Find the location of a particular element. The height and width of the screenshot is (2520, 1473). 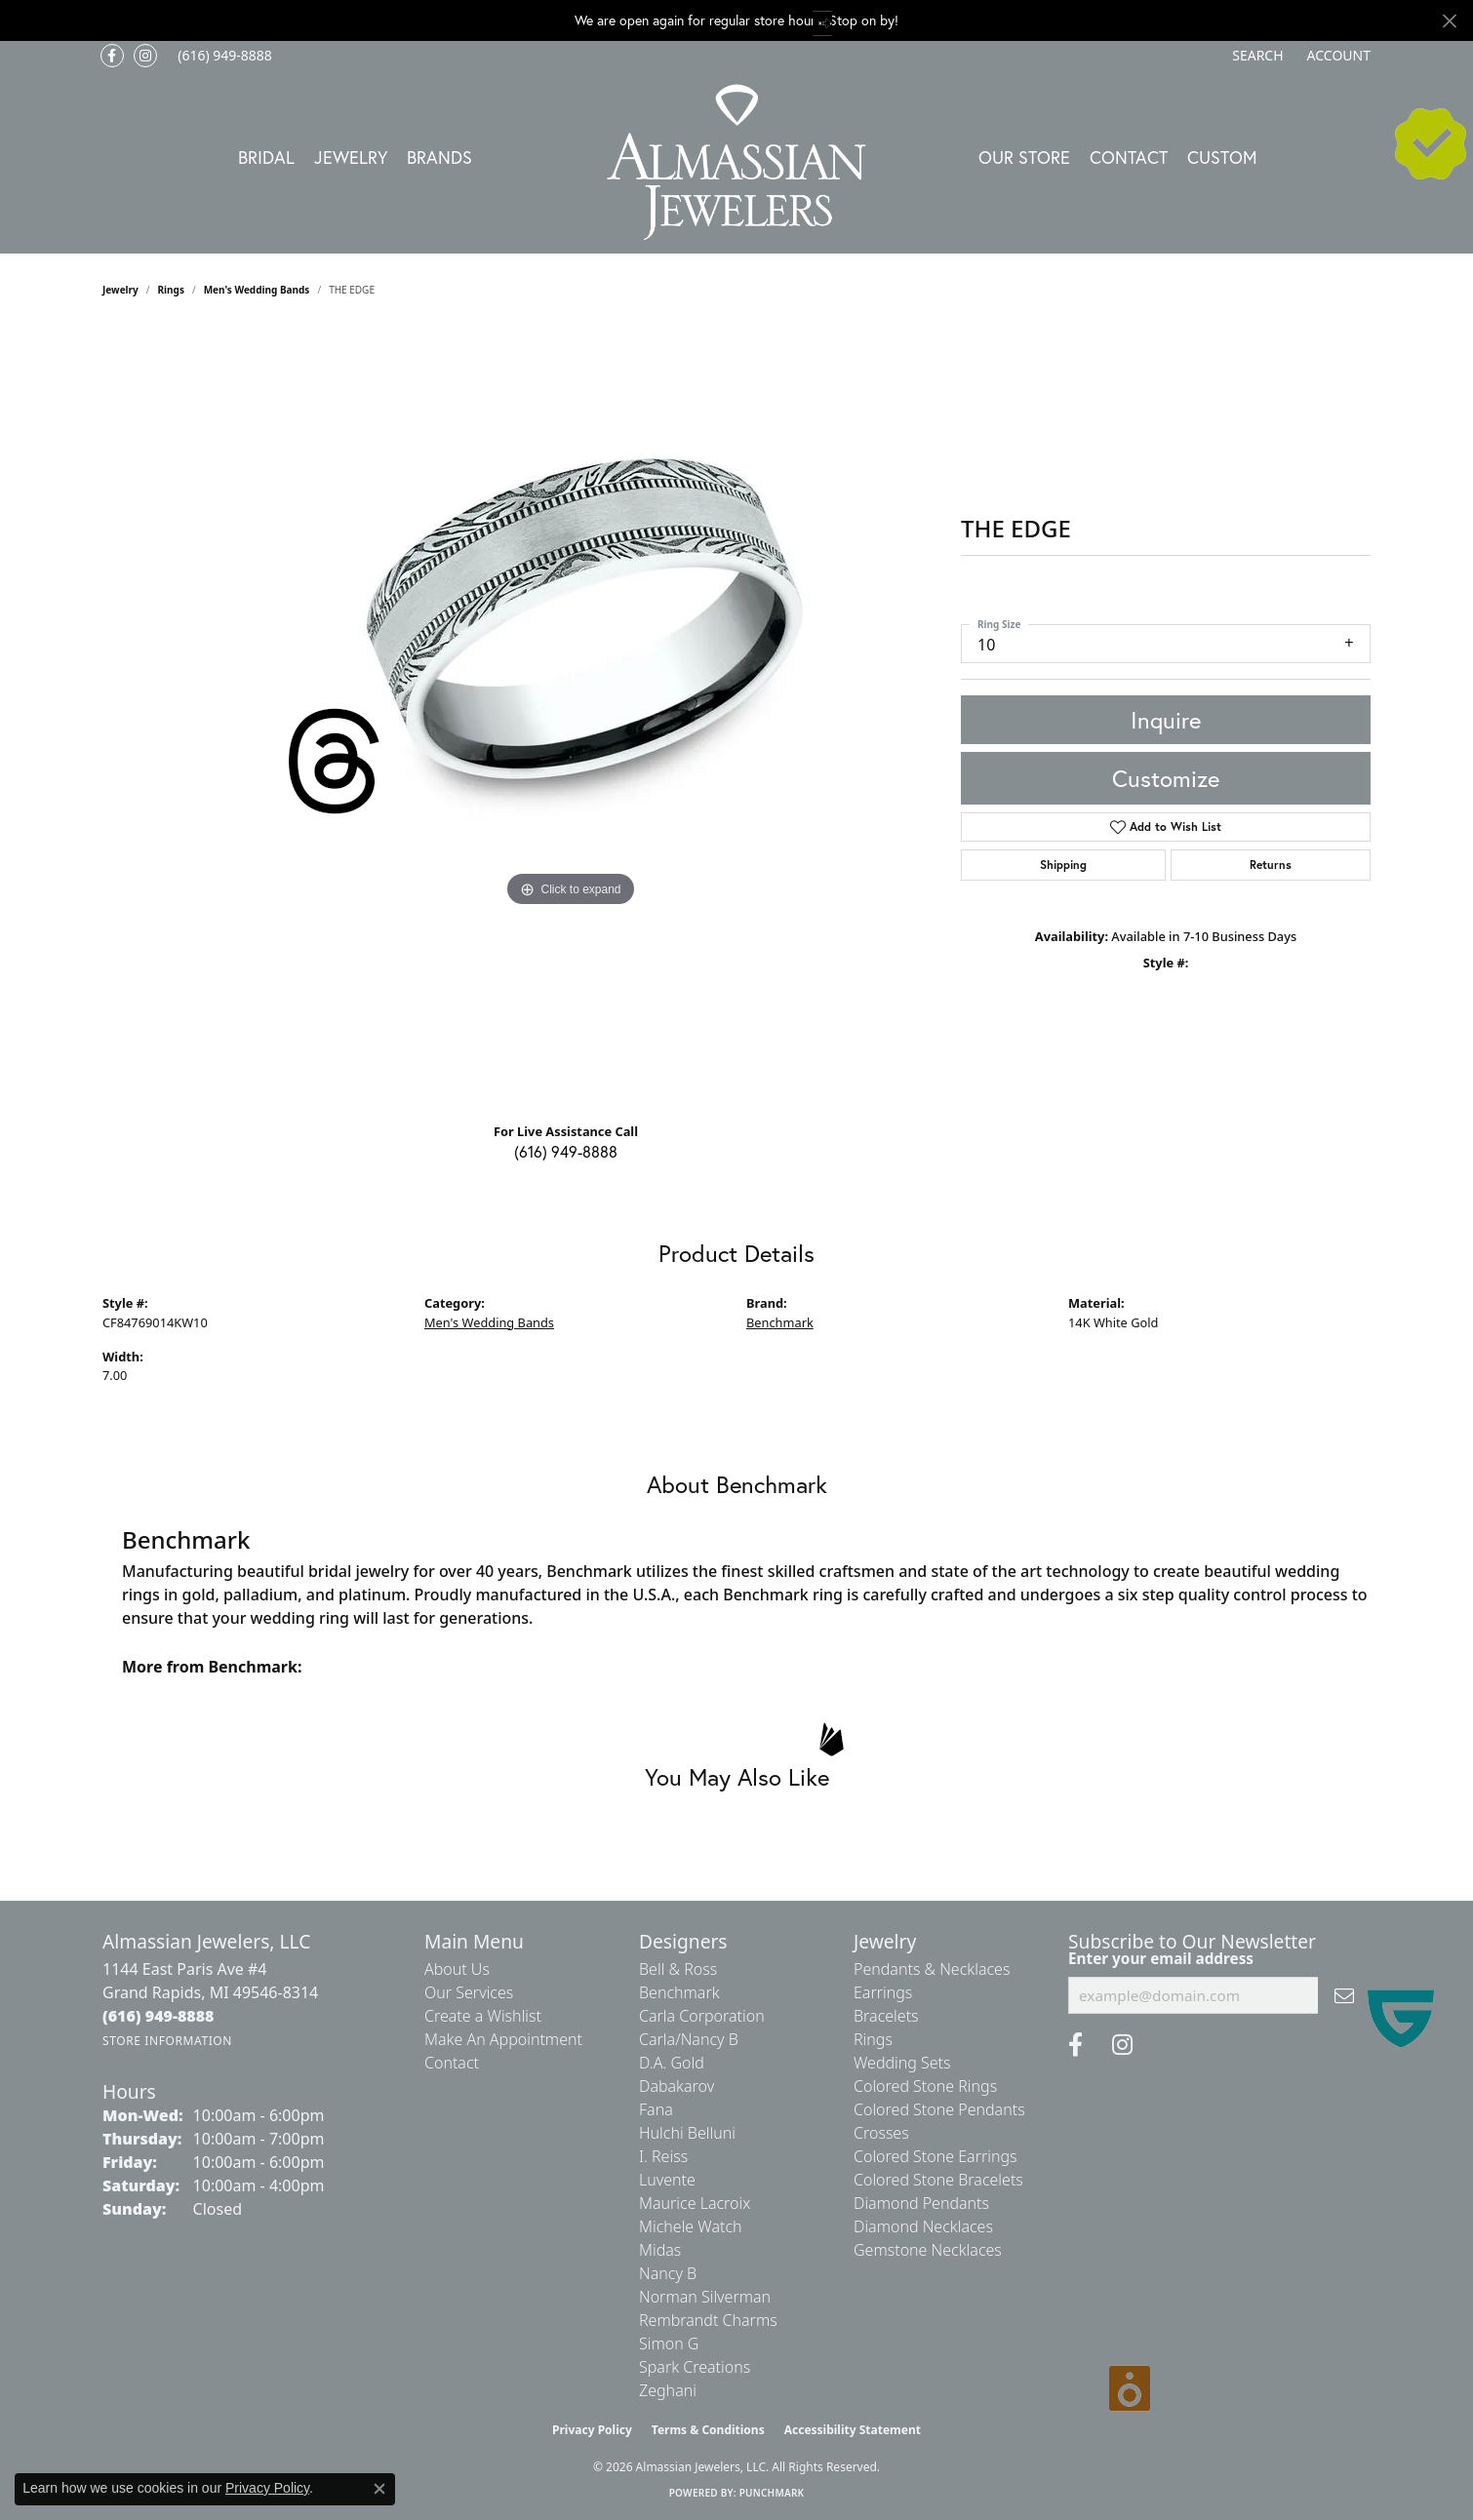

open the Guilded app is located at coordinates (1401, 2019).